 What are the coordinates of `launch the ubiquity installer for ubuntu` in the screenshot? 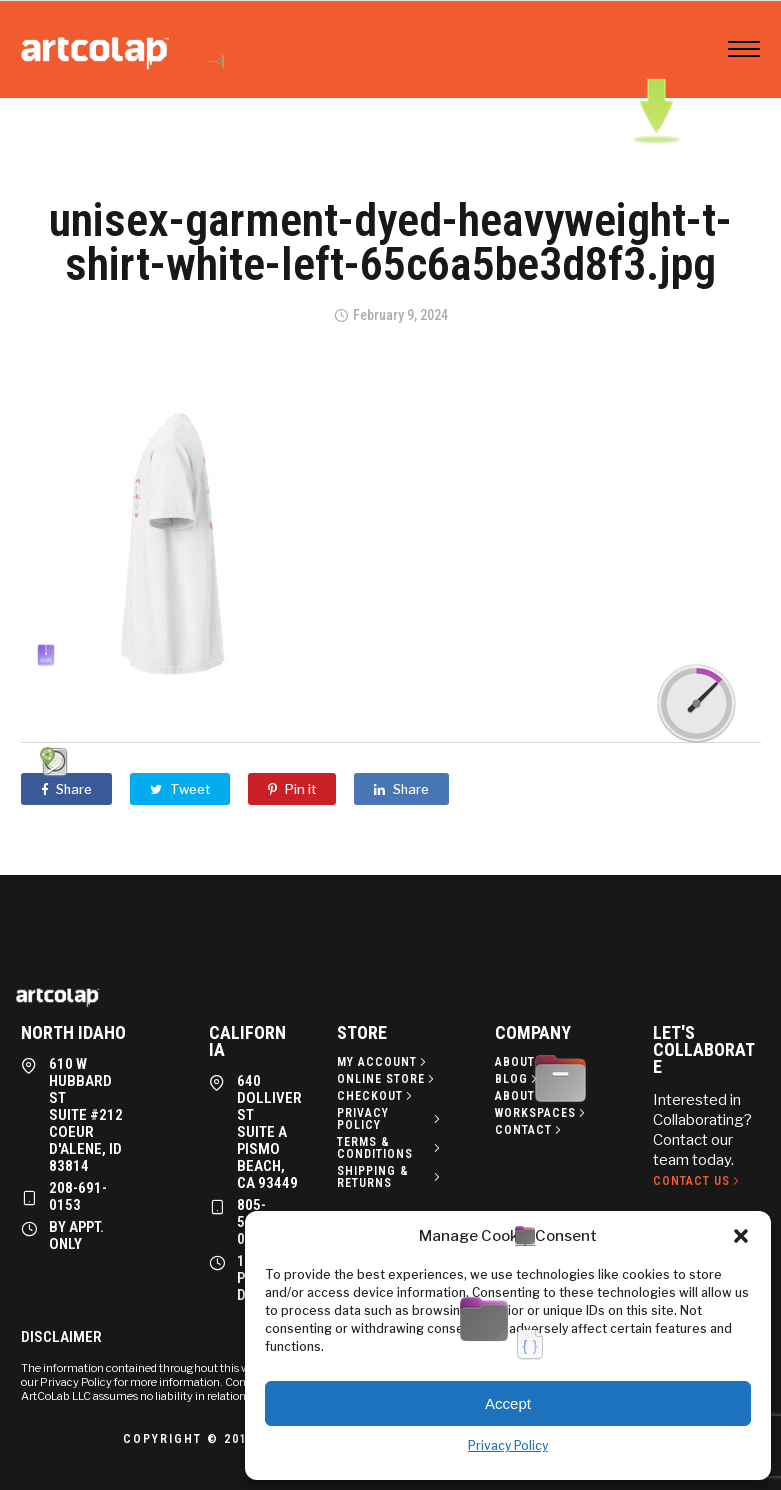 It's located at (55, 762).